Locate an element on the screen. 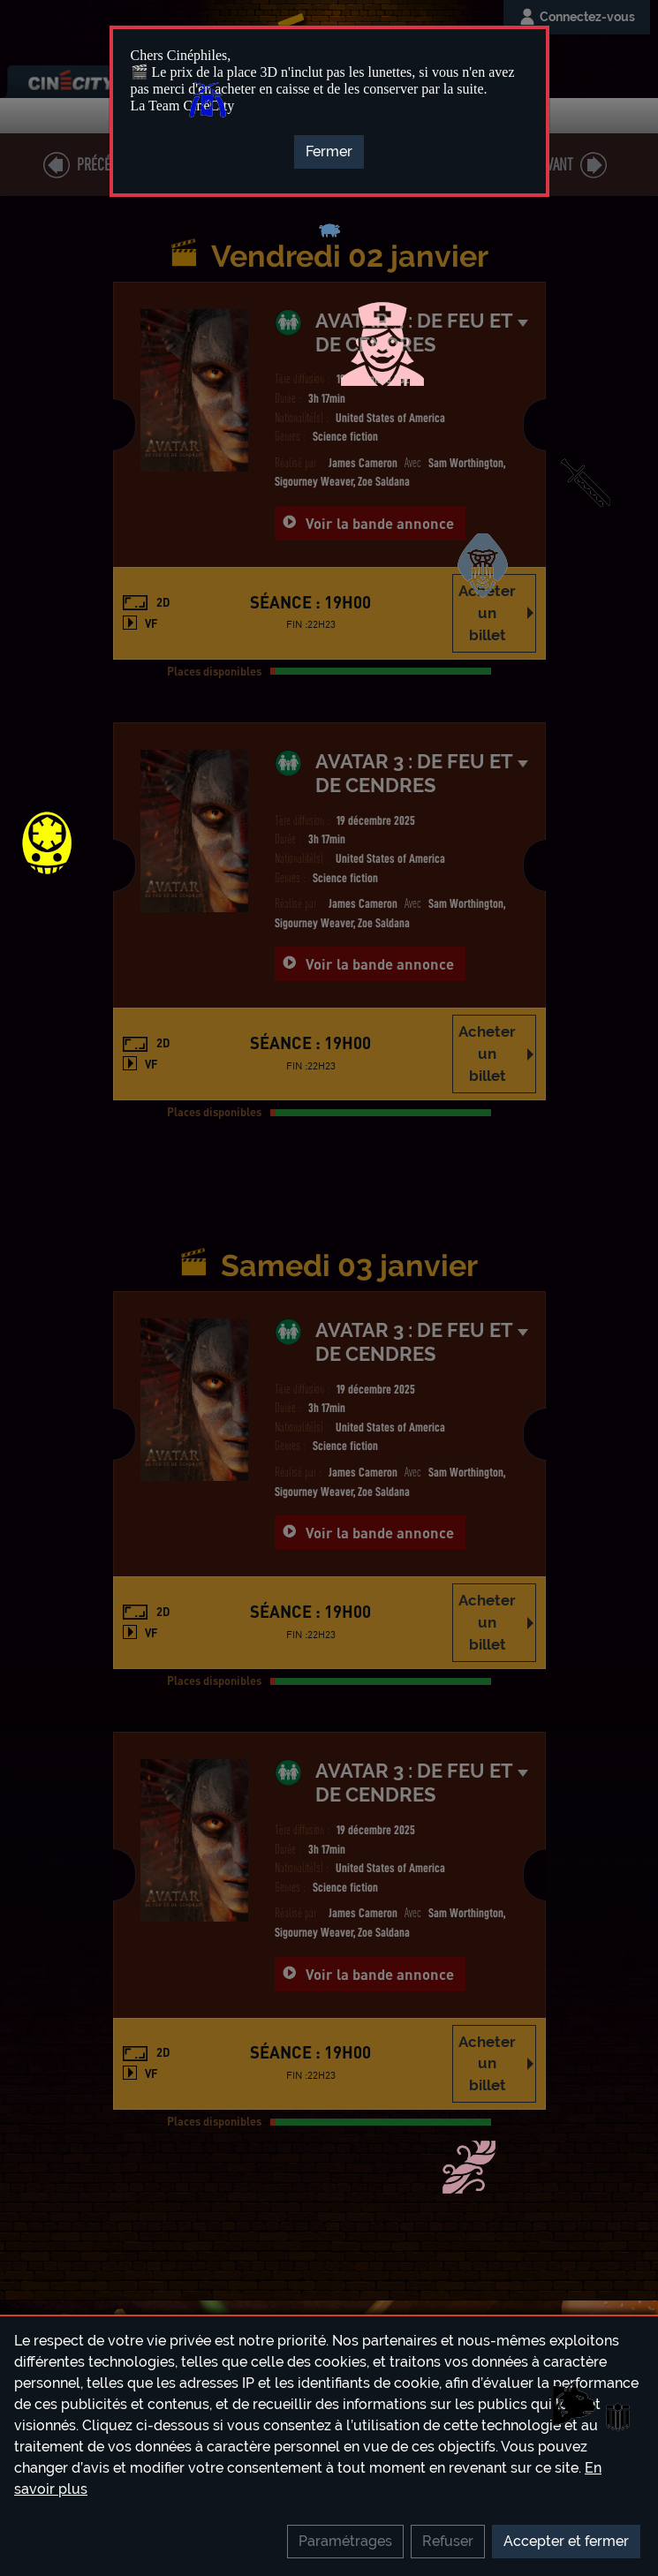  indicates a freeze or stun status effect in gameplay is located at coordinates (47, 842).